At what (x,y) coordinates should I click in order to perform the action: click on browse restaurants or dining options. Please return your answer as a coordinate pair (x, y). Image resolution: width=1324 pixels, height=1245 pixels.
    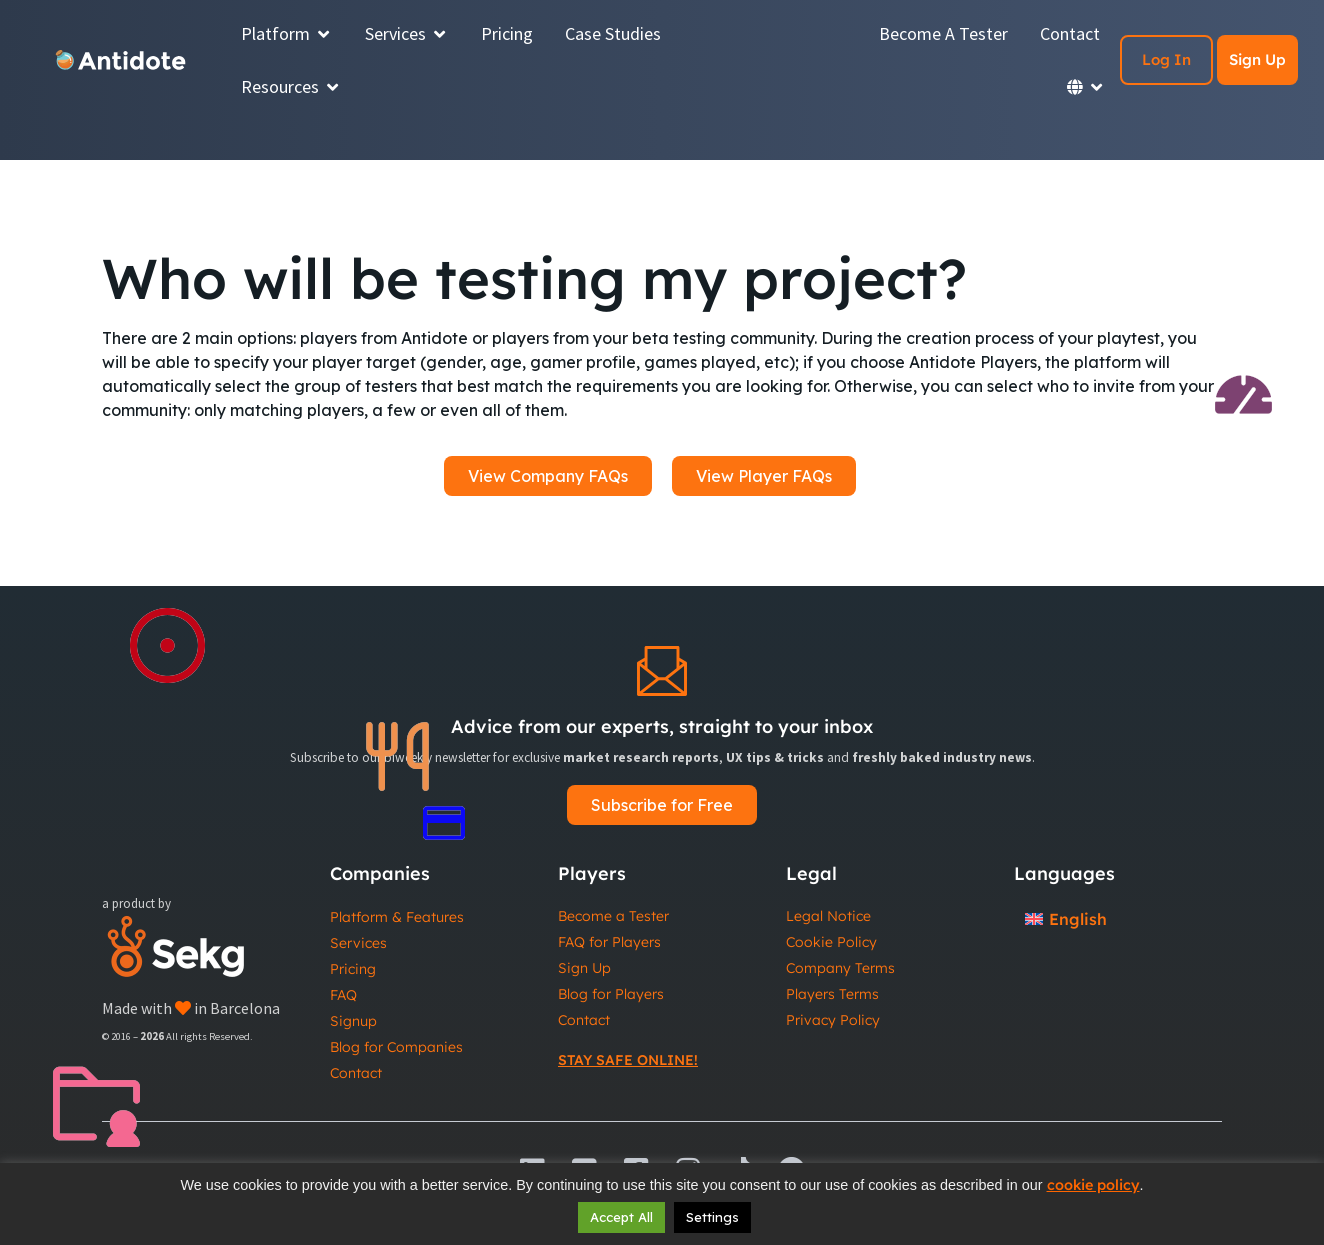
    Looking at the image, I should click on (397, 756).